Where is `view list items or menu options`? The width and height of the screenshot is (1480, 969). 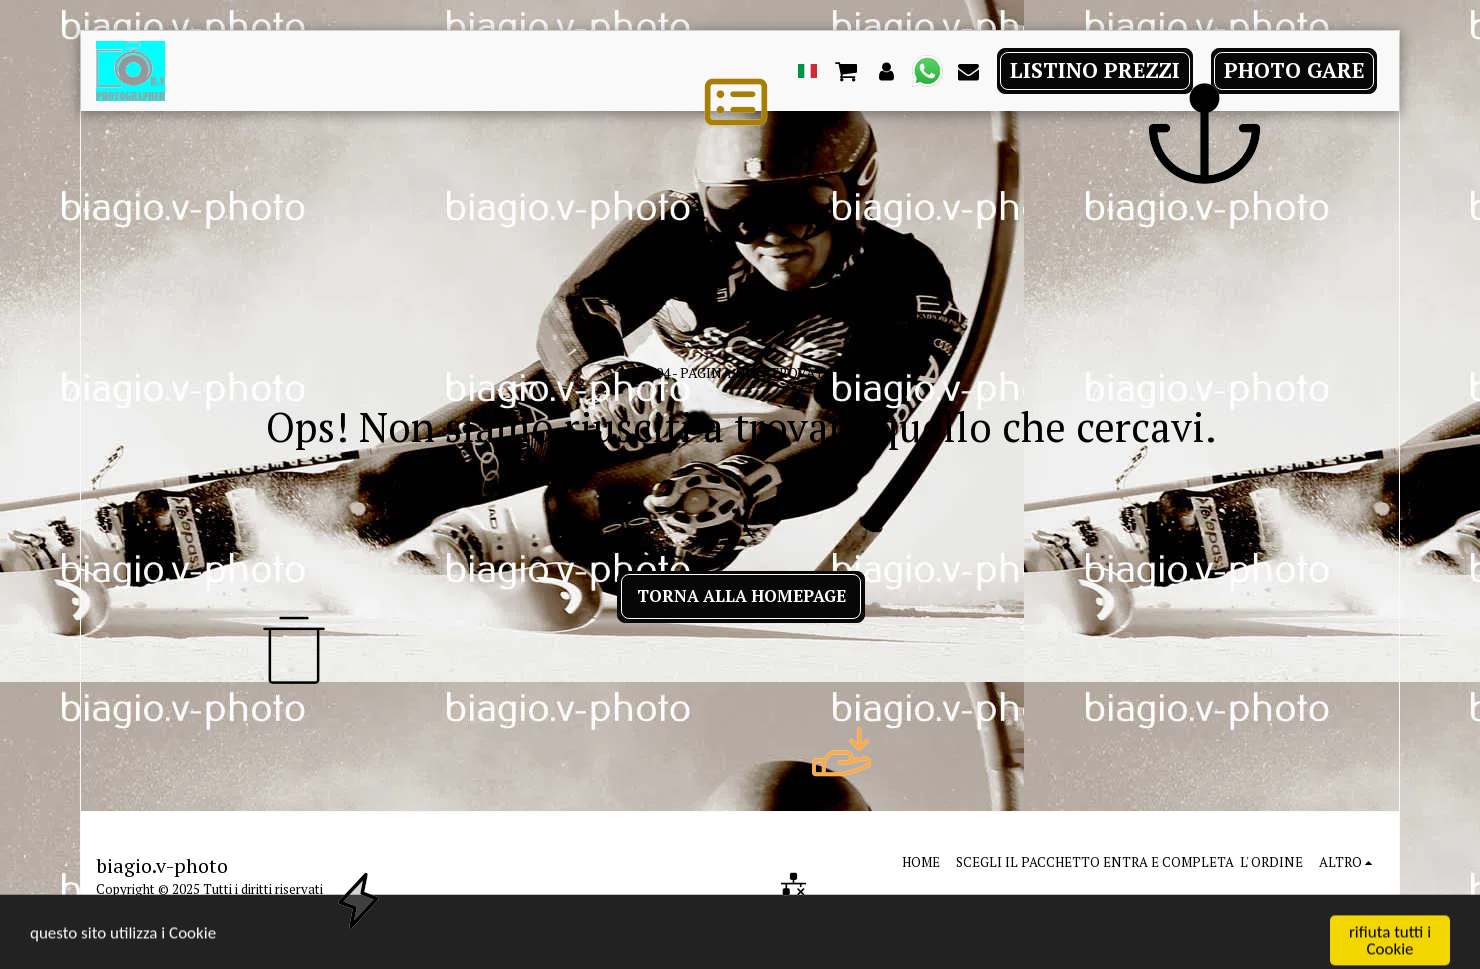 view list items or menu options is located at coordinates (736, 102).